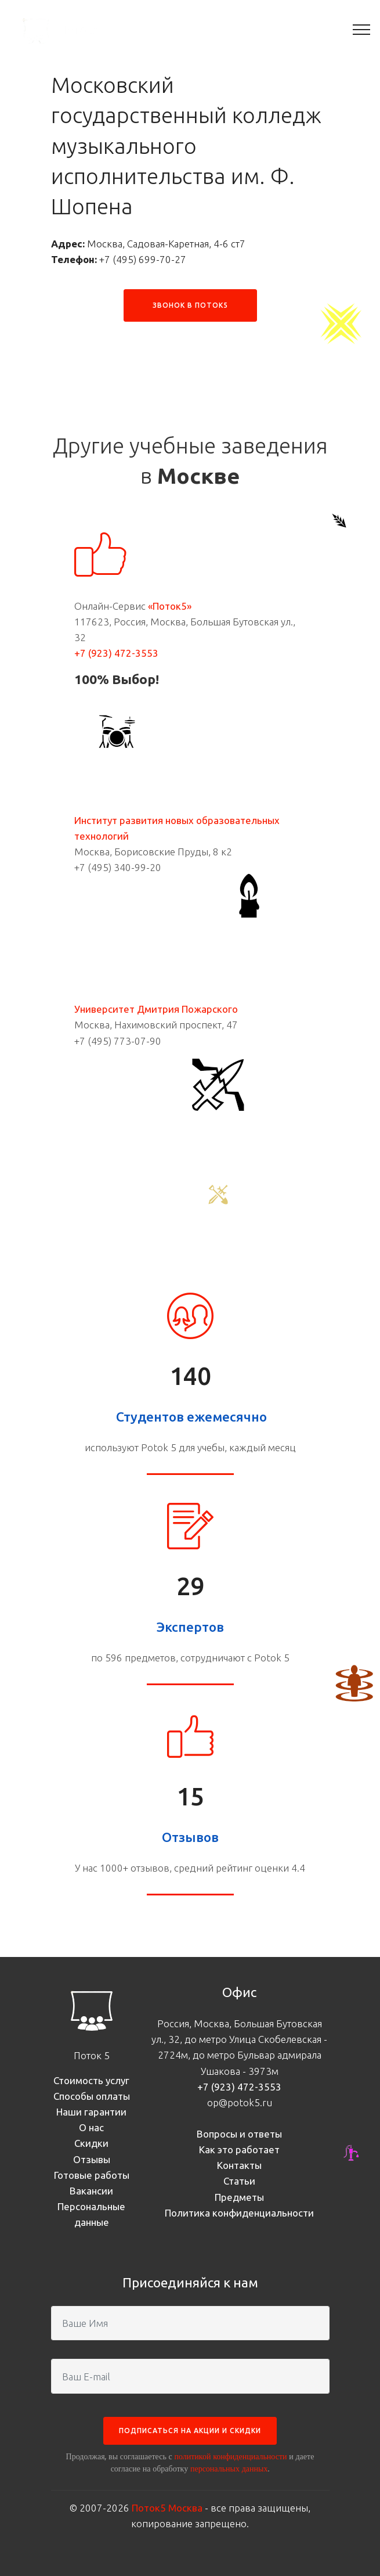  Describe the element at coordinates (248, 895) in the screenshot. I see `toggle ambient or night mode lighting` at that location.